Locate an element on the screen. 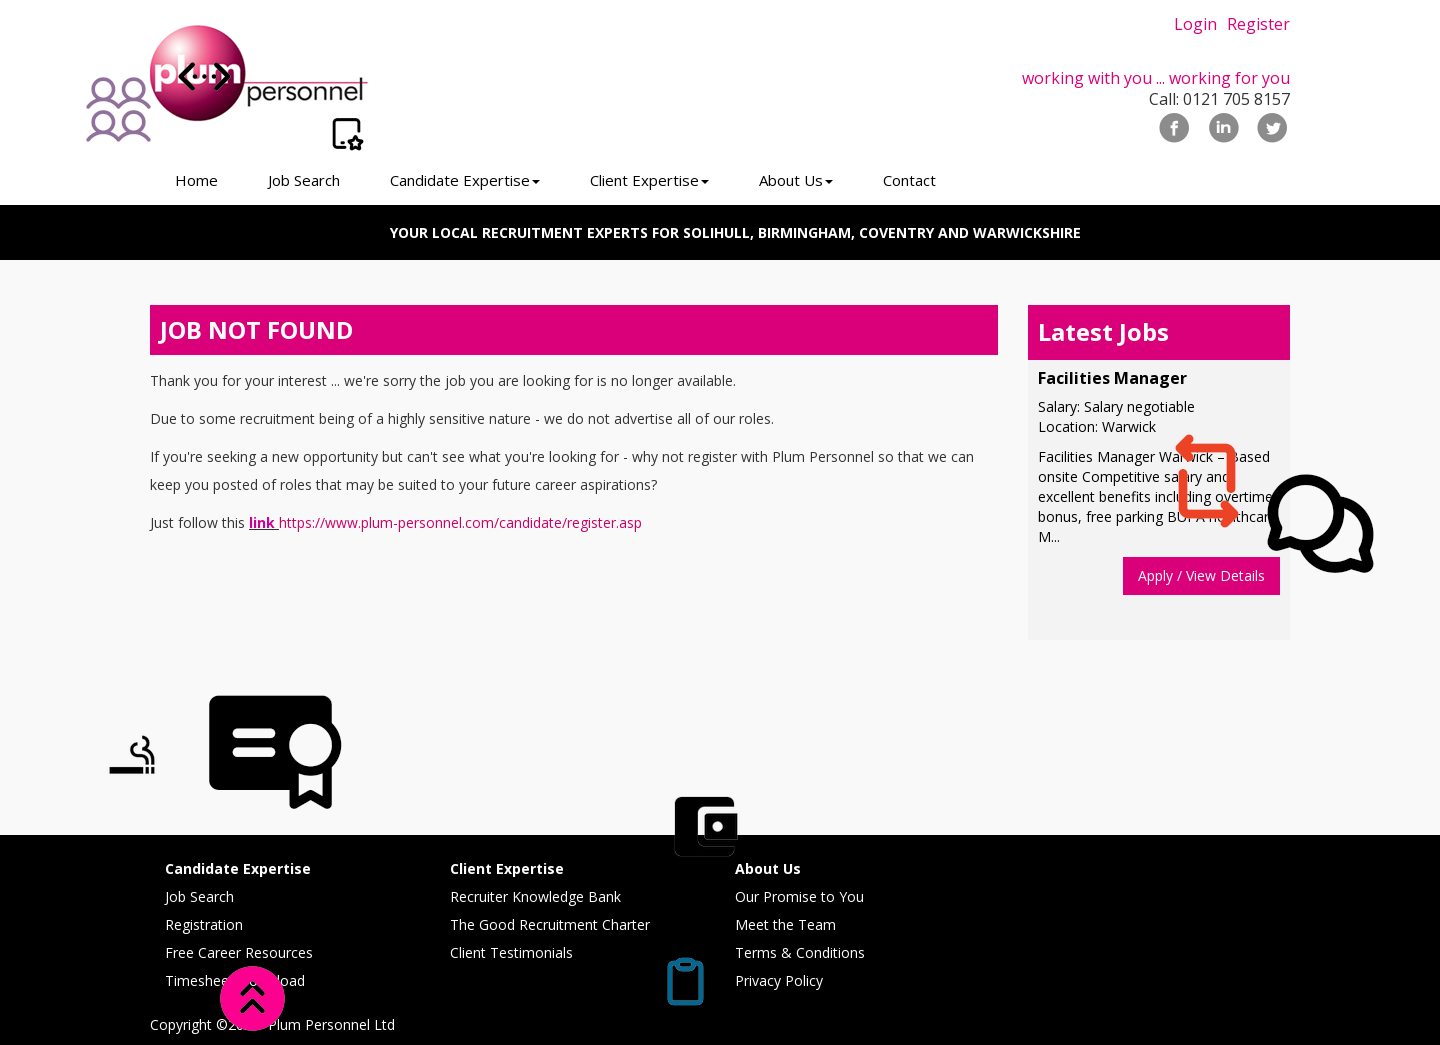  view certificate or credential details is located at coordinates (270, 747).